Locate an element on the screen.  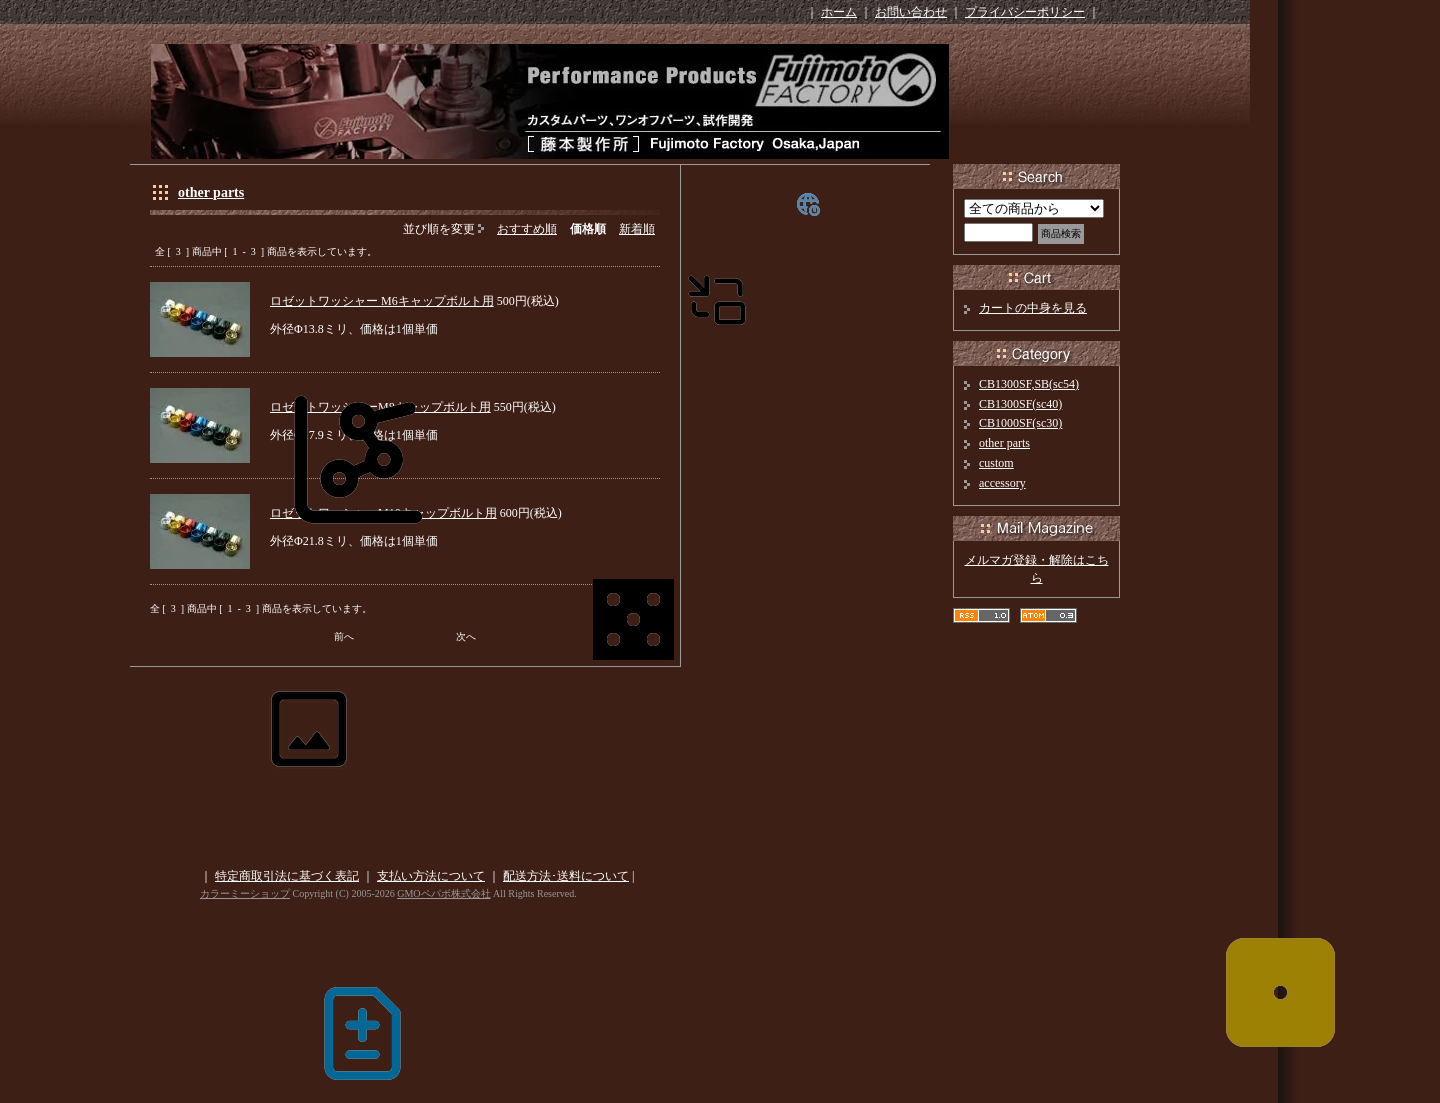
view network analytics or graph data is located at coordinates (358, 459).